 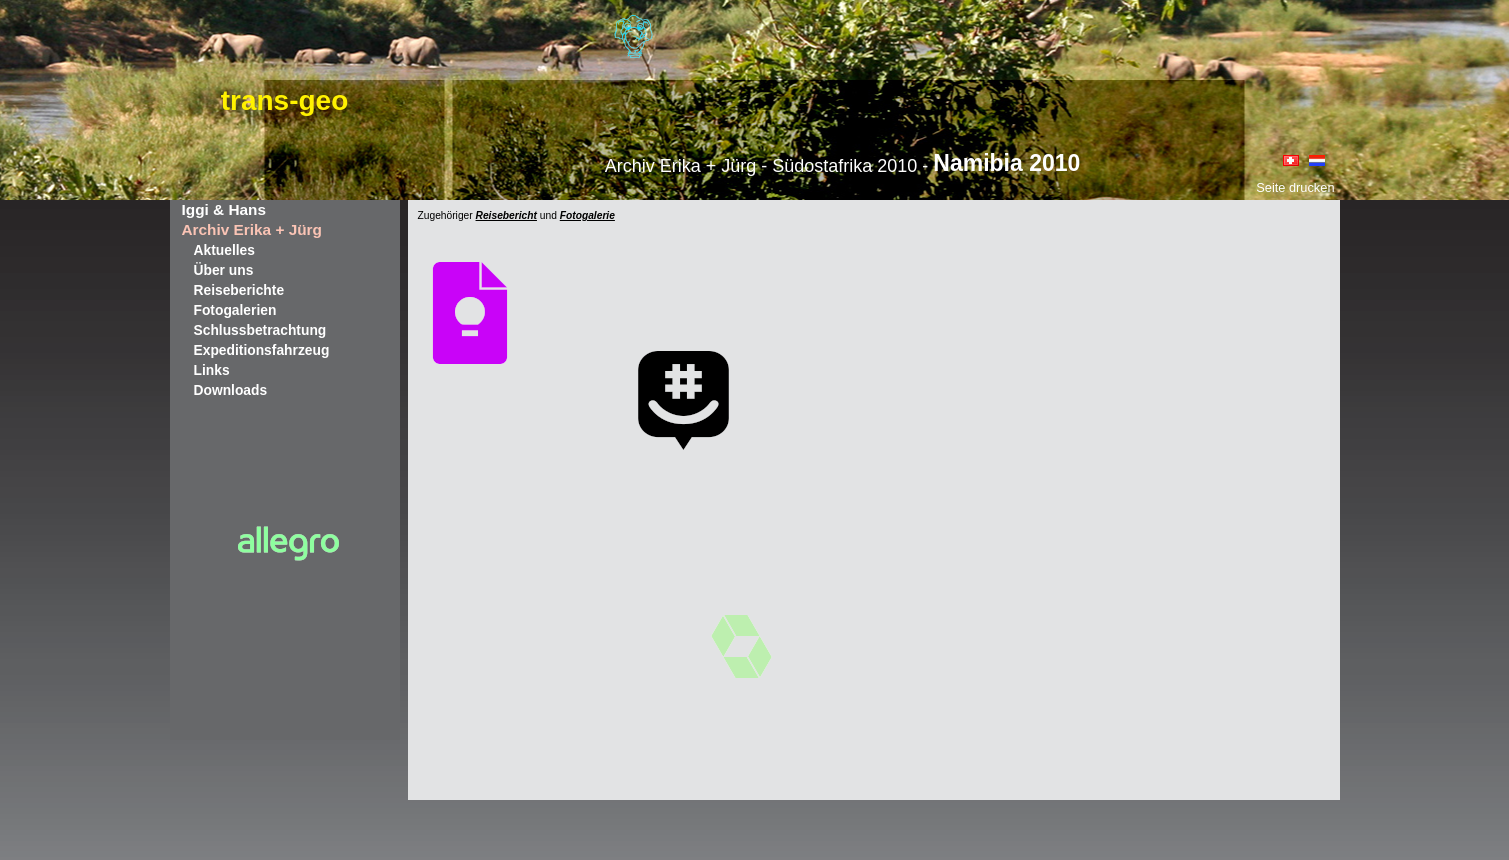 I want to click on hibernate framework logo, so click(x=741, y=646).